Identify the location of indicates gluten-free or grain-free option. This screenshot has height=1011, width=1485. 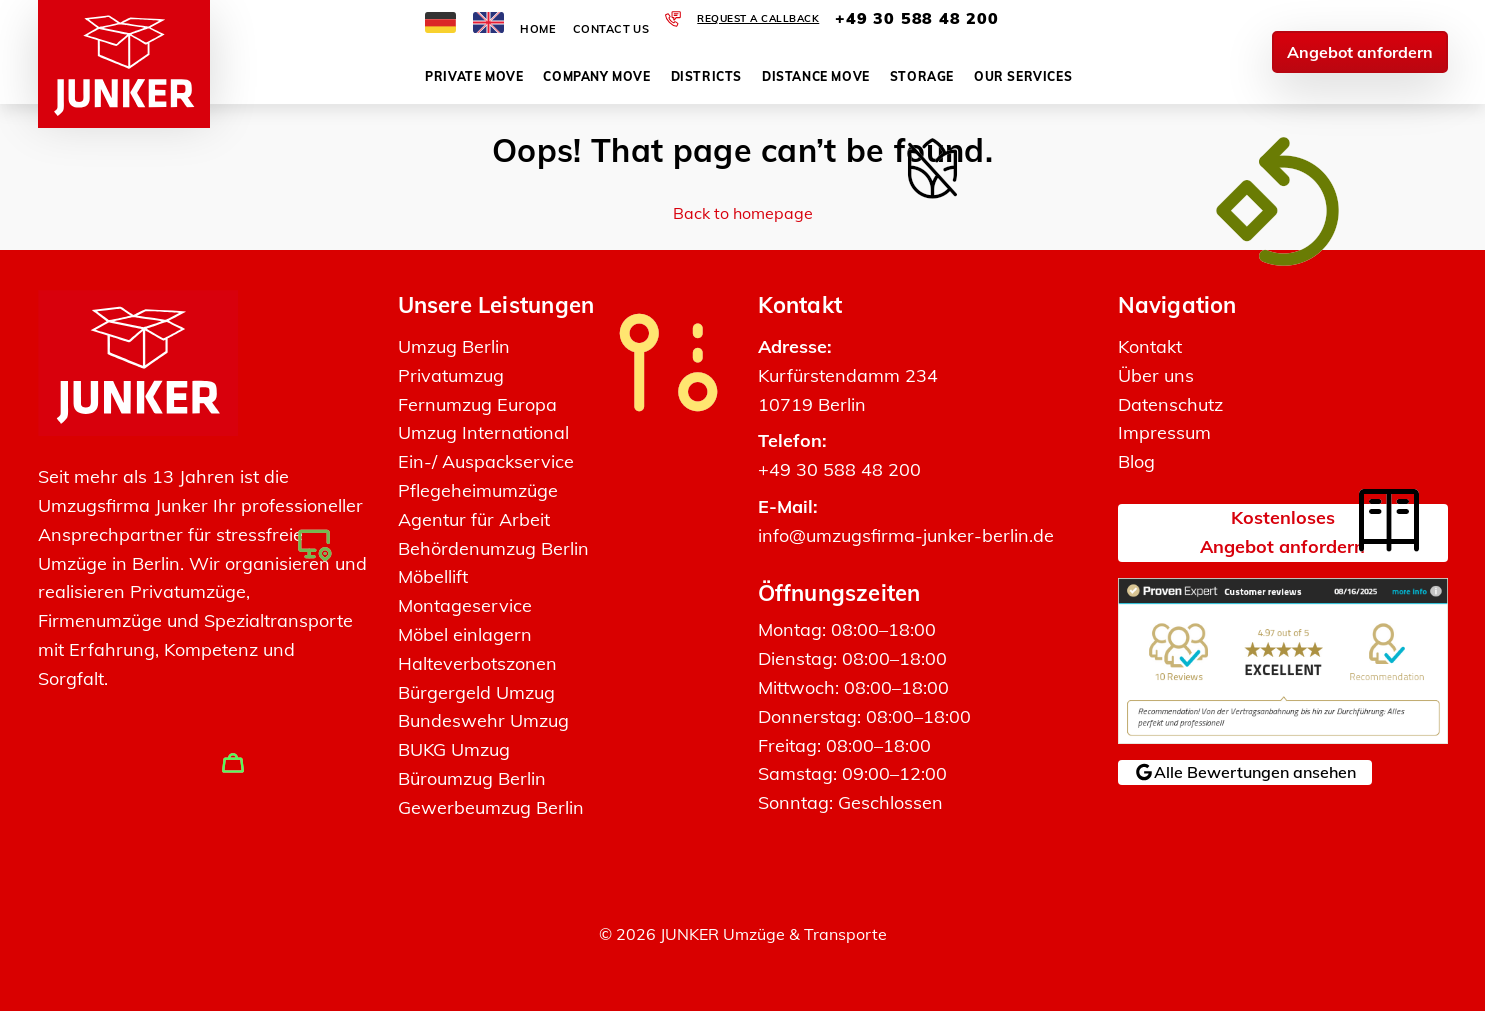
(932, 169).